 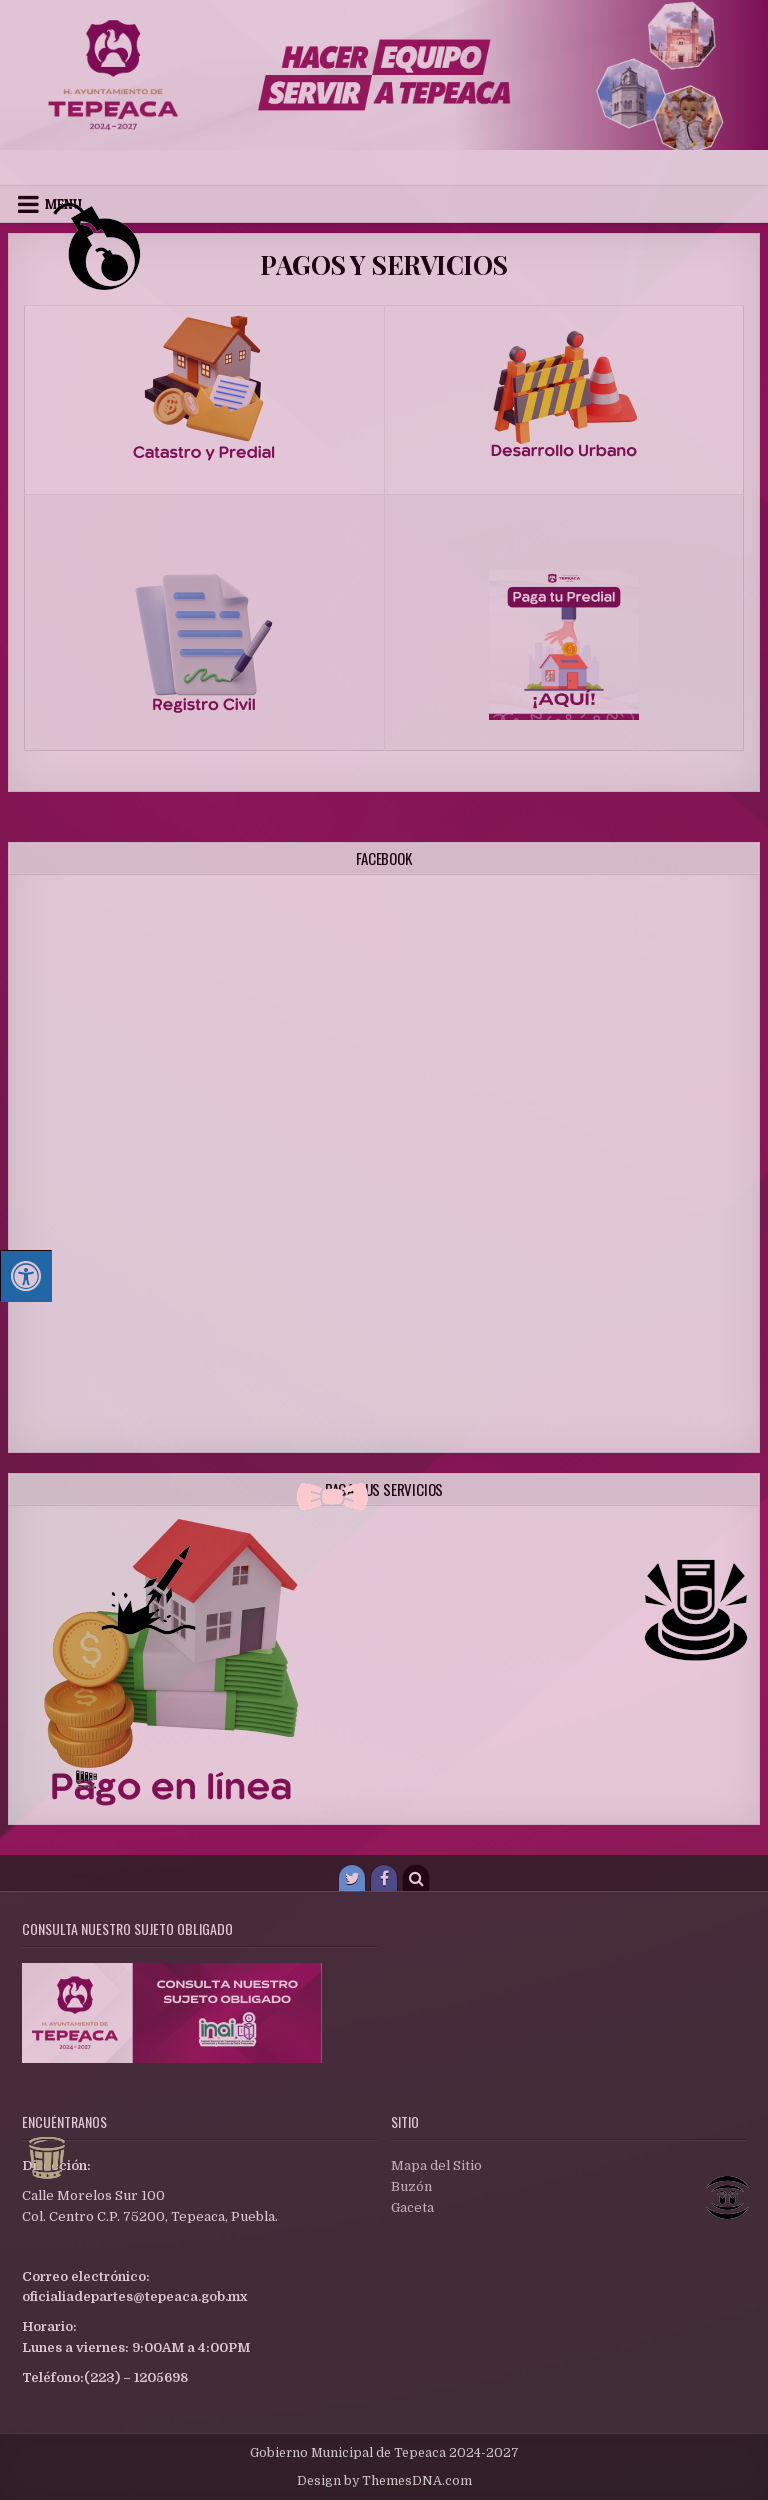 What do you see at coordinates (148, 1589) in the screenshot?
I see `launch submarine missile attack` at bounding box center [148, 1589].